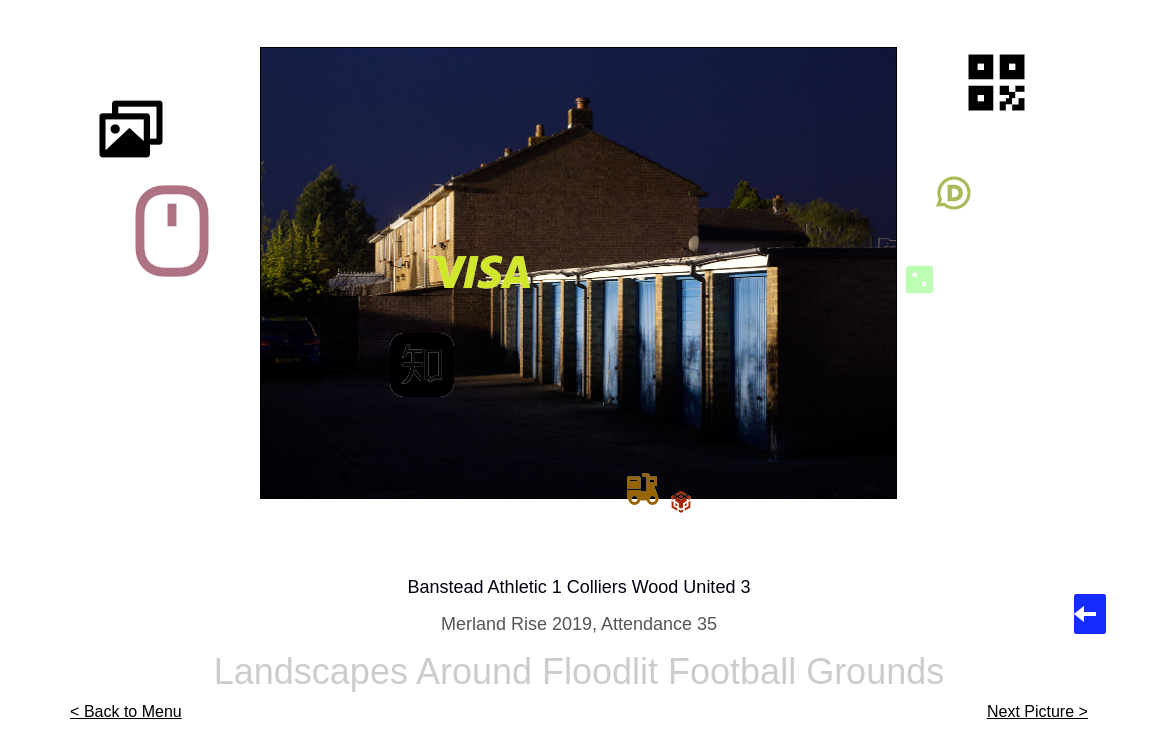  I want to click on pay with visa card, so click(479, 272).